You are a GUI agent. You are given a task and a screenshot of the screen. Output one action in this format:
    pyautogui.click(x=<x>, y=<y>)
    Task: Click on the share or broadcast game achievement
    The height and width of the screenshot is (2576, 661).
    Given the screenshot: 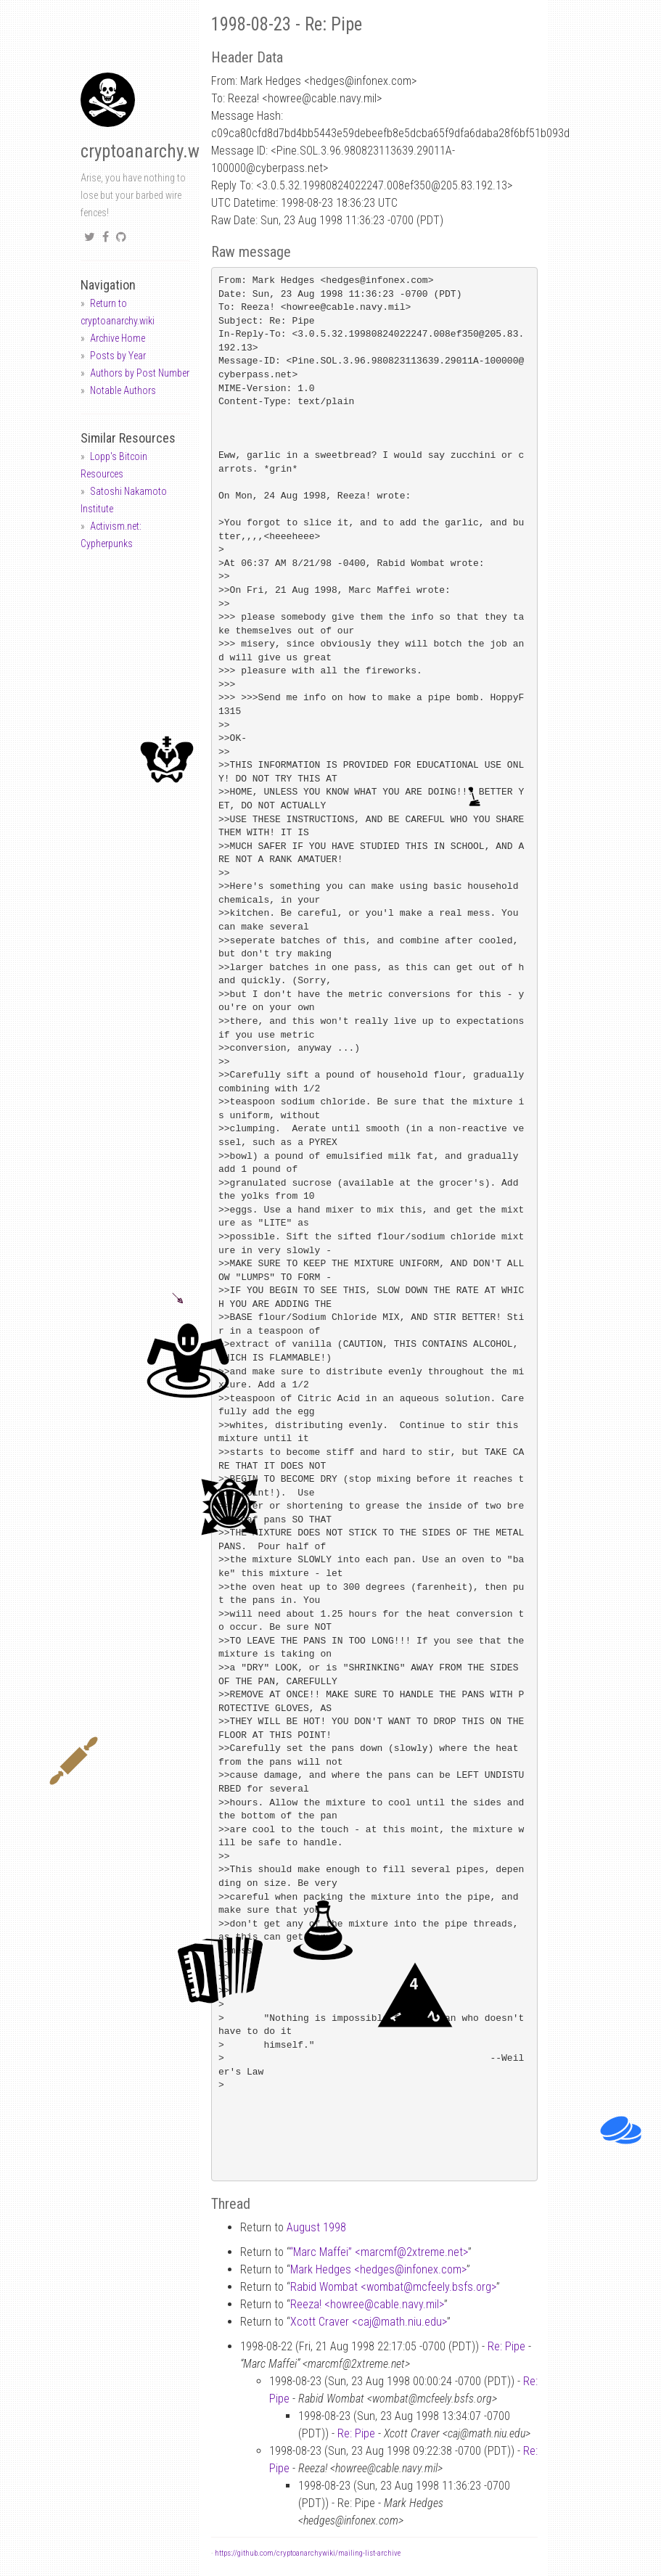 What is the action you would take?
    pyautogui.click(x=229, y=1506)
    